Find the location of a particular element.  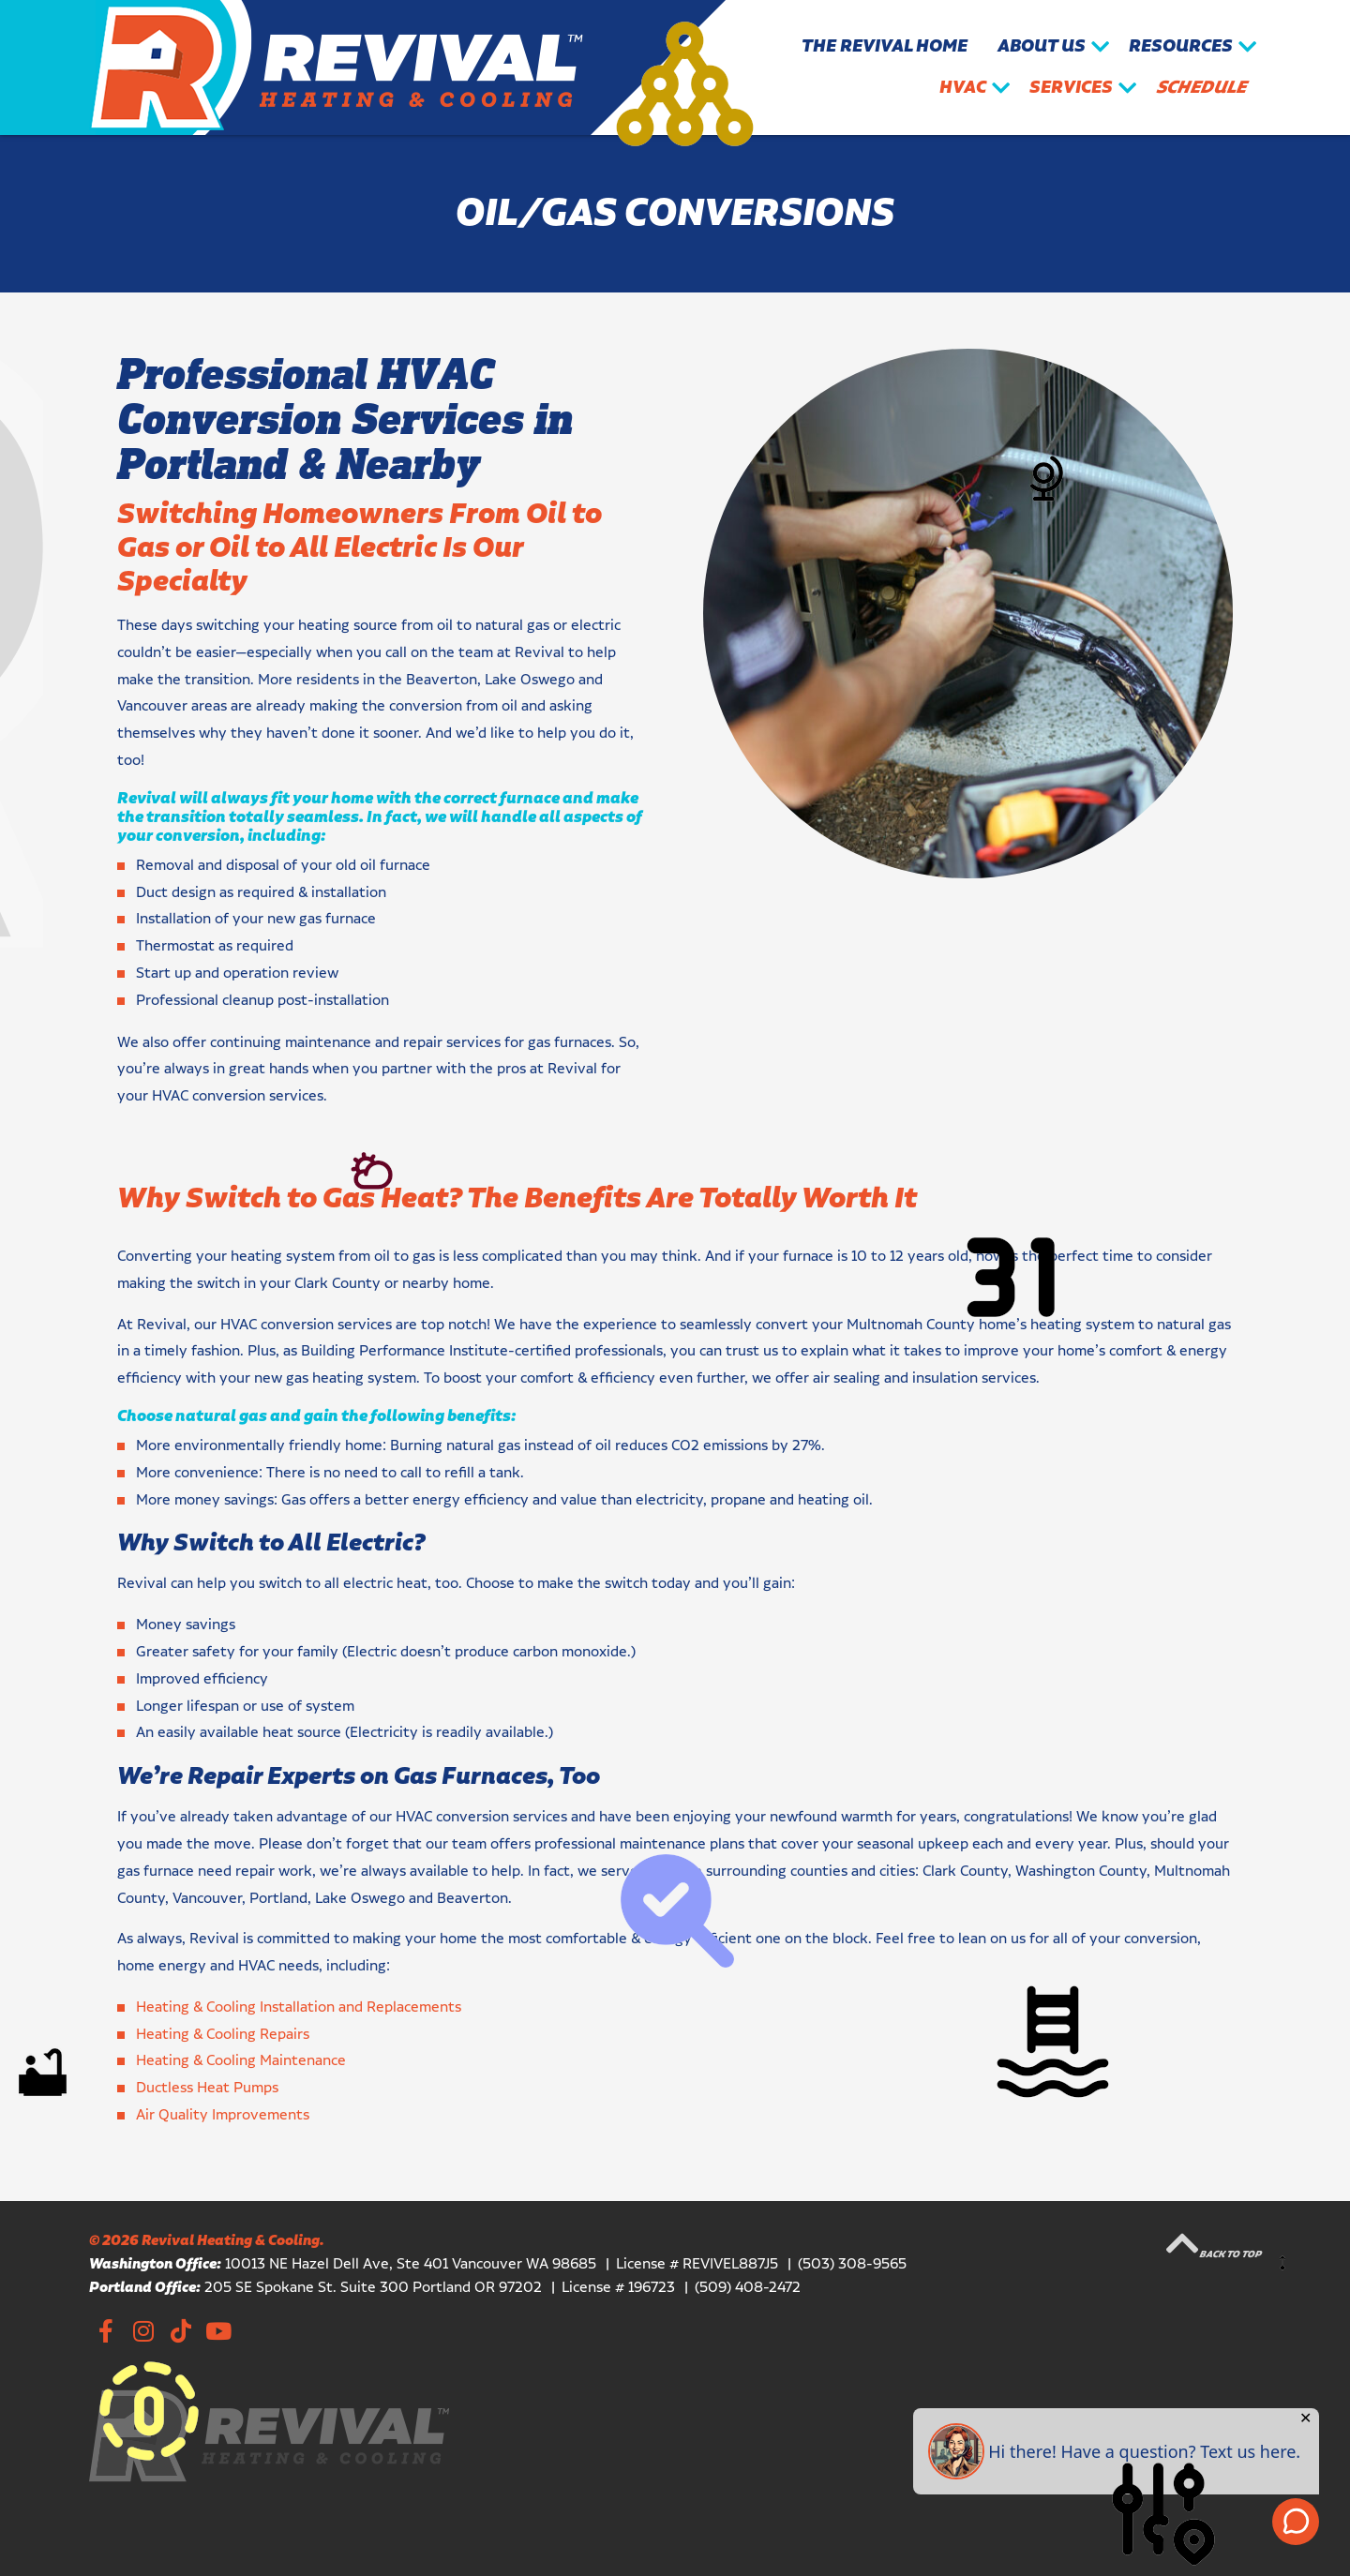

scroll to top of page is located at coordinates (1282, 2263).